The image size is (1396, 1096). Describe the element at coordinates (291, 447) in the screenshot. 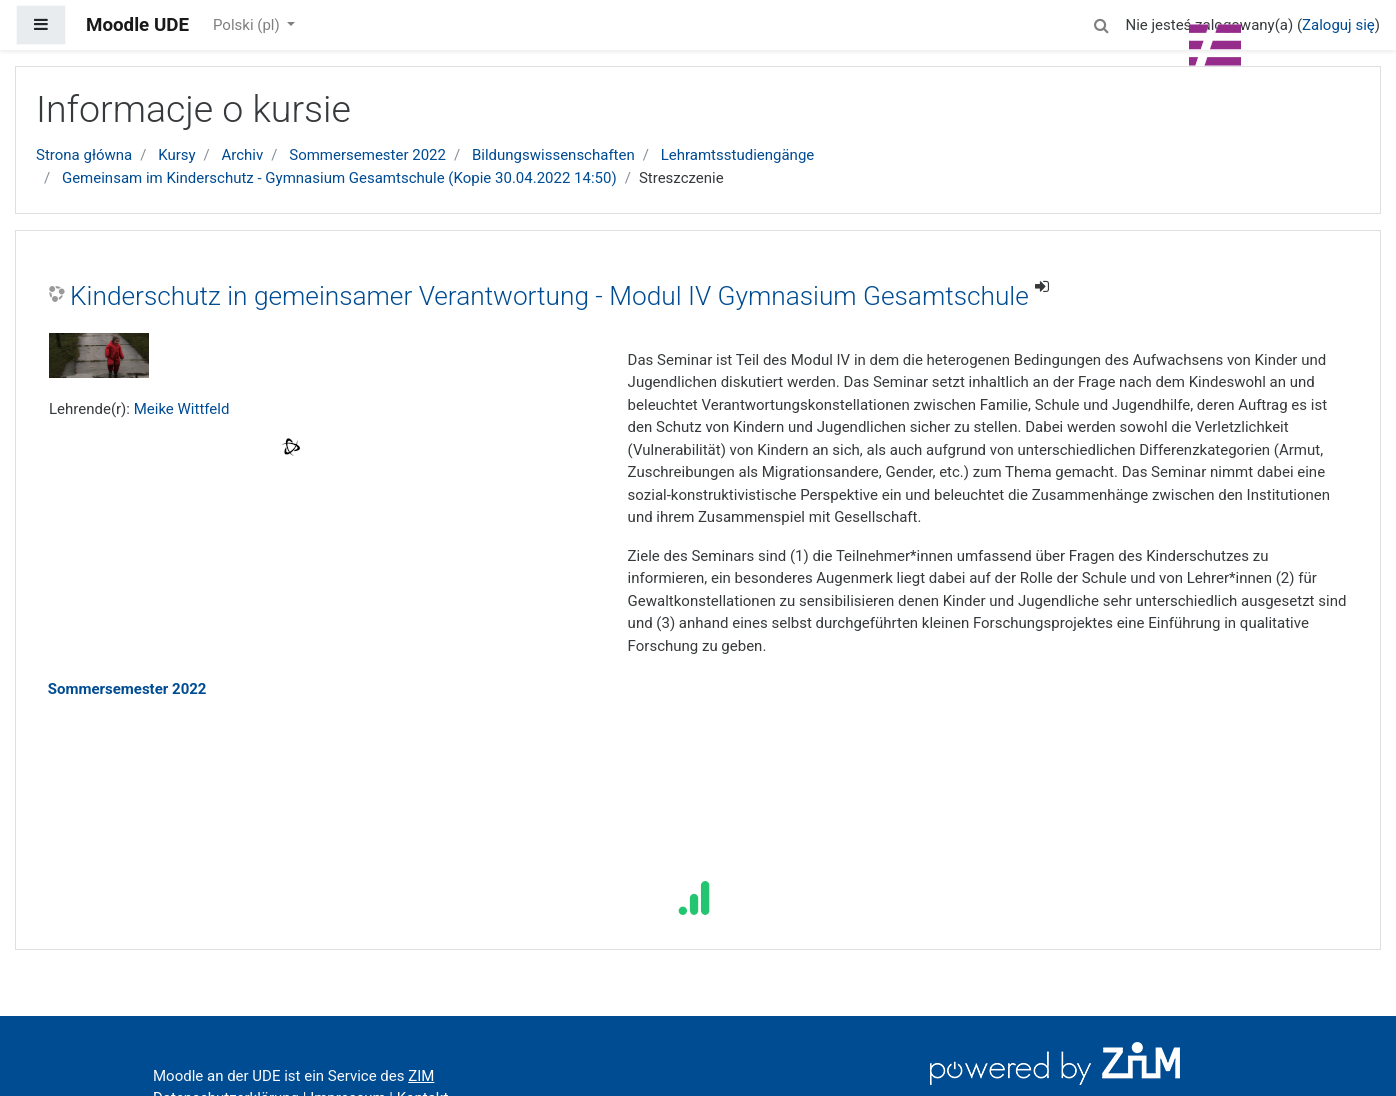

I see `launch Battle.net gaming client` at that location.